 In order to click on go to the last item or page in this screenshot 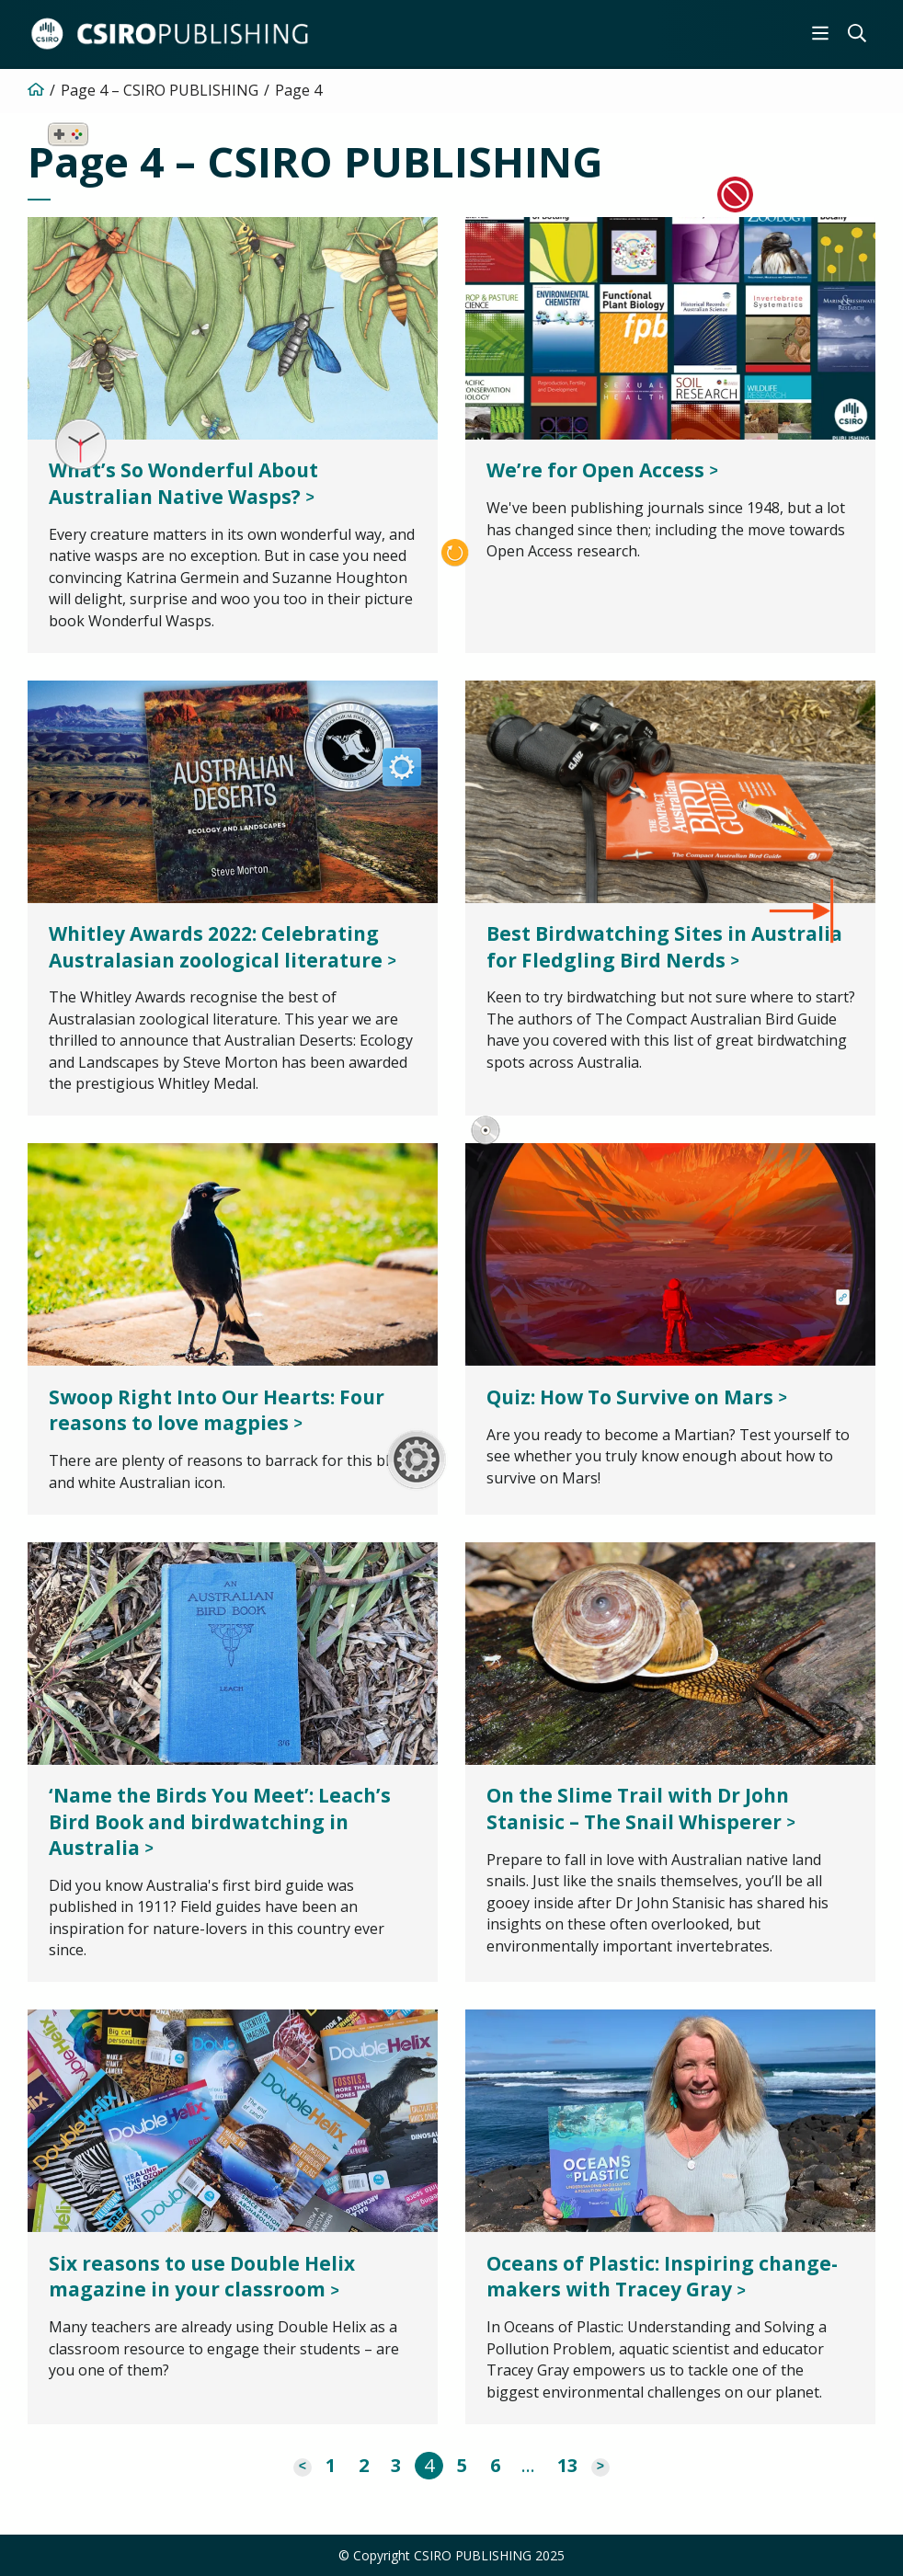, I will do `click(801, 910)`.